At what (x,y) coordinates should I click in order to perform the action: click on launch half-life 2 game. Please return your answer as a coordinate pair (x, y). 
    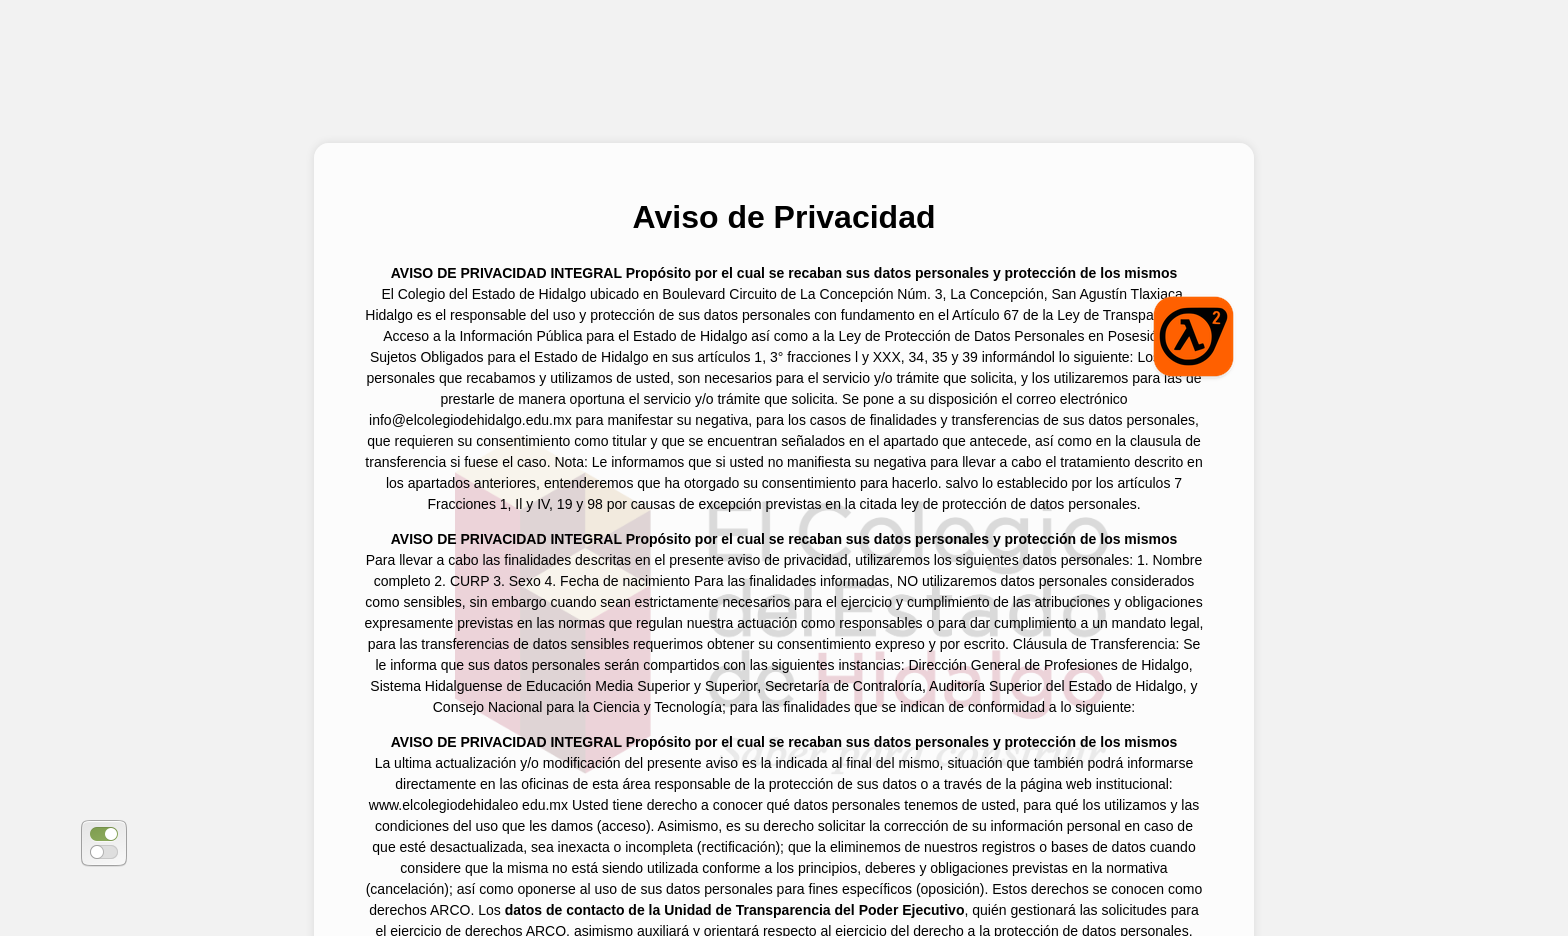
    Looking at the image, I should click on (1193, 336).